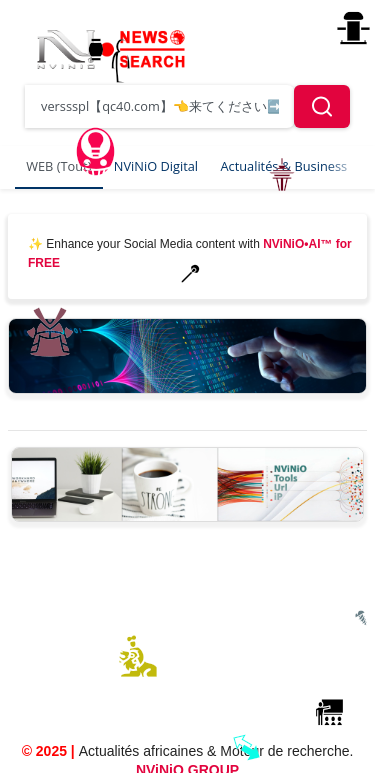 This screenshot has width=375, height=773. I want to click on submit a new idea or suggestion, so click(95, 151).